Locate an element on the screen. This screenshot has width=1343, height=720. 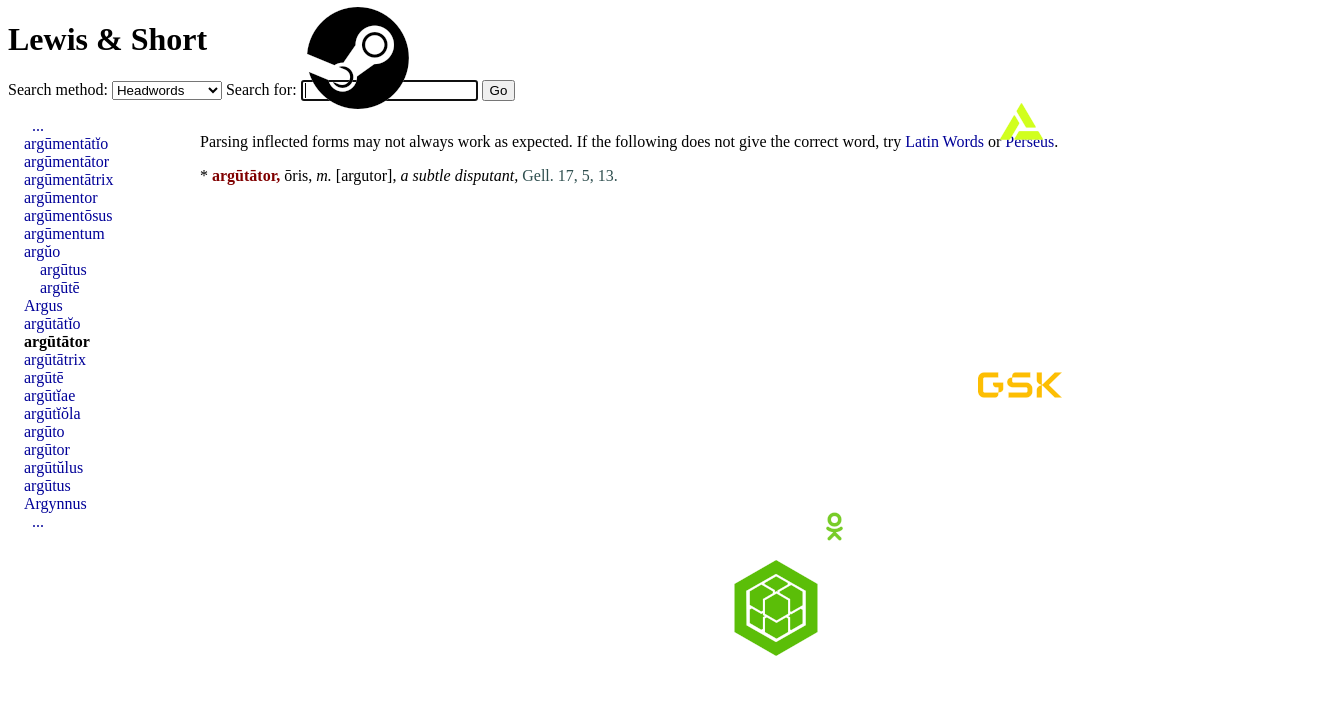
open odnoklassniki social network is located at coordinates (834, 526).